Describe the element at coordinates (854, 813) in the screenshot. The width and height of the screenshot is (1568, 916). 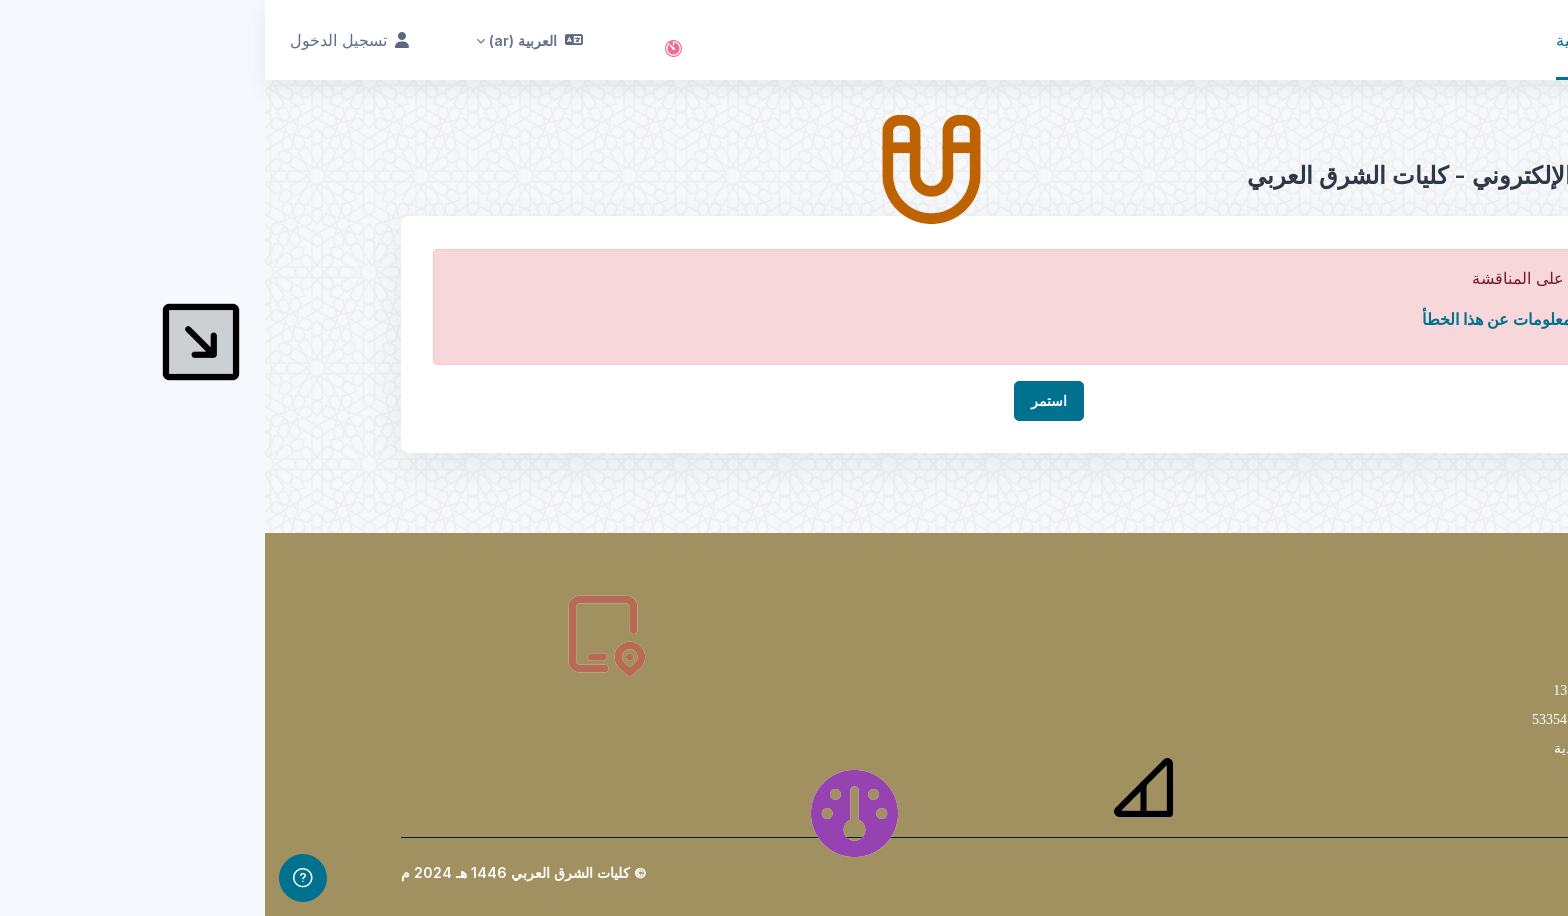
I see `view performance or speed metrics` at that location.